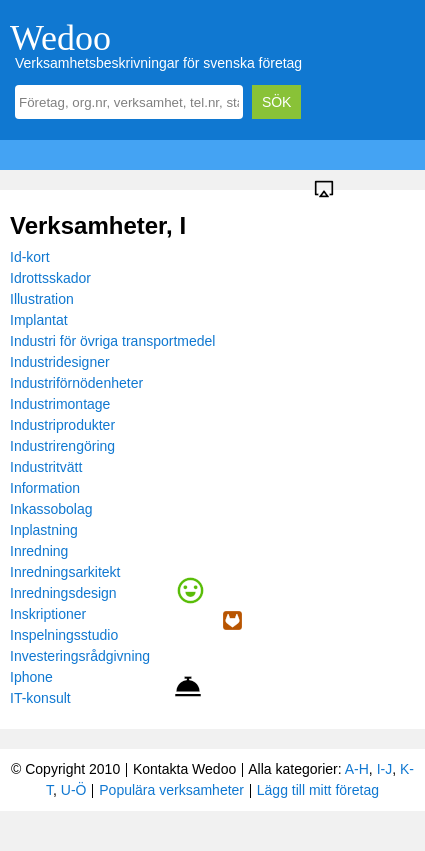  What do you see at coordinates (188, 687) in the screenshot?
I see `request assistance or customer service` at bounding box center [188, 687].